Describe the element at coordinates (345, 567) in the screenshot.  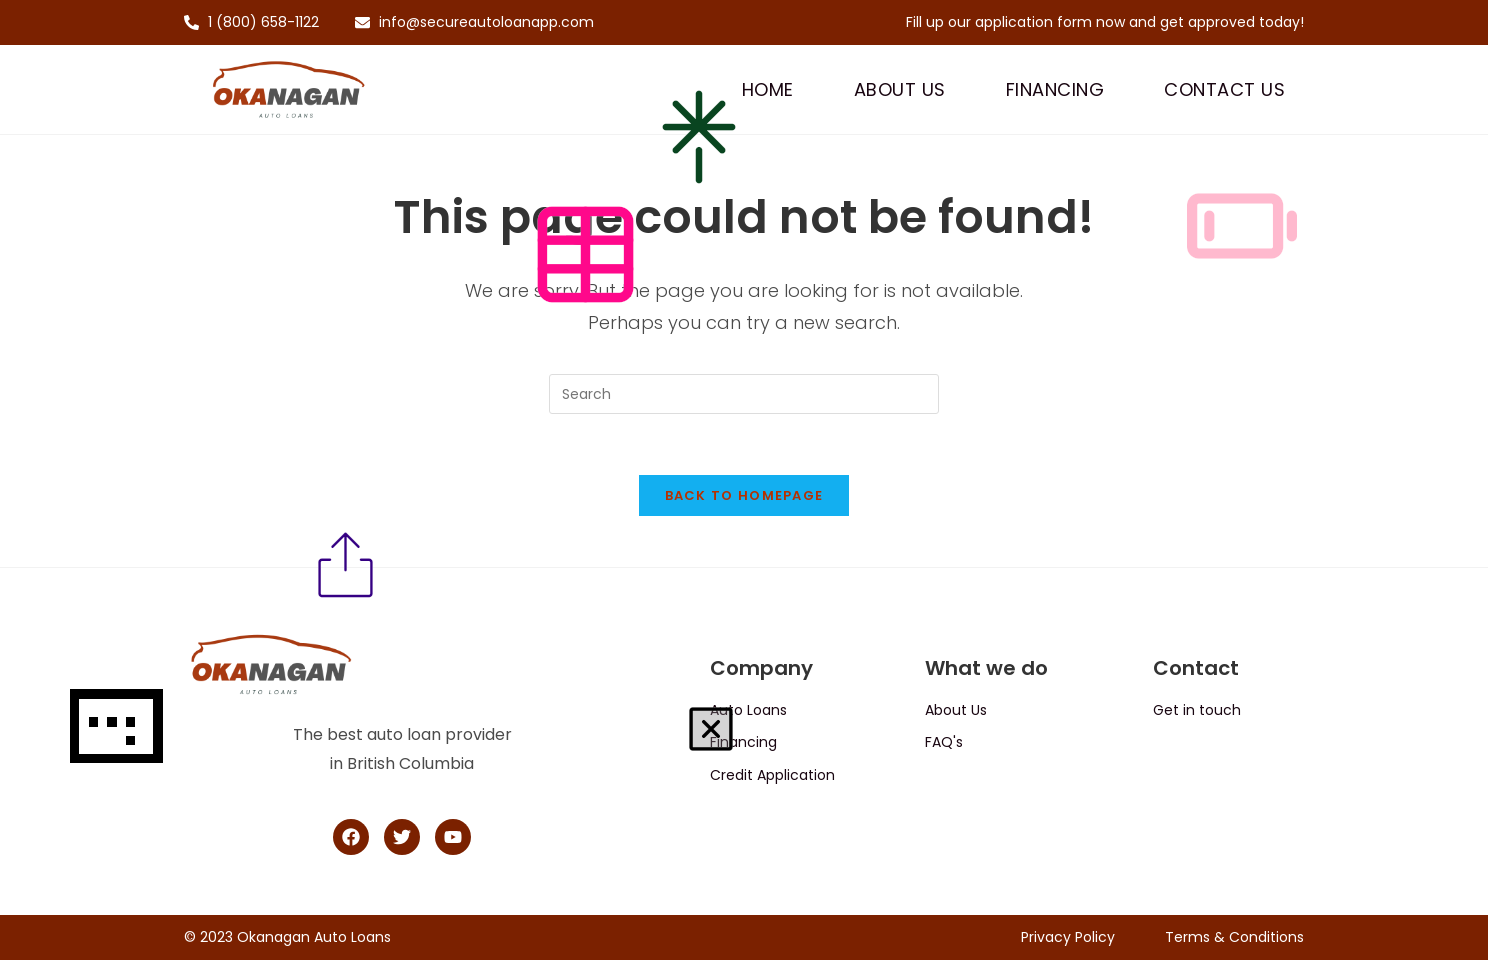
I see `export or share content to another app` at that location.